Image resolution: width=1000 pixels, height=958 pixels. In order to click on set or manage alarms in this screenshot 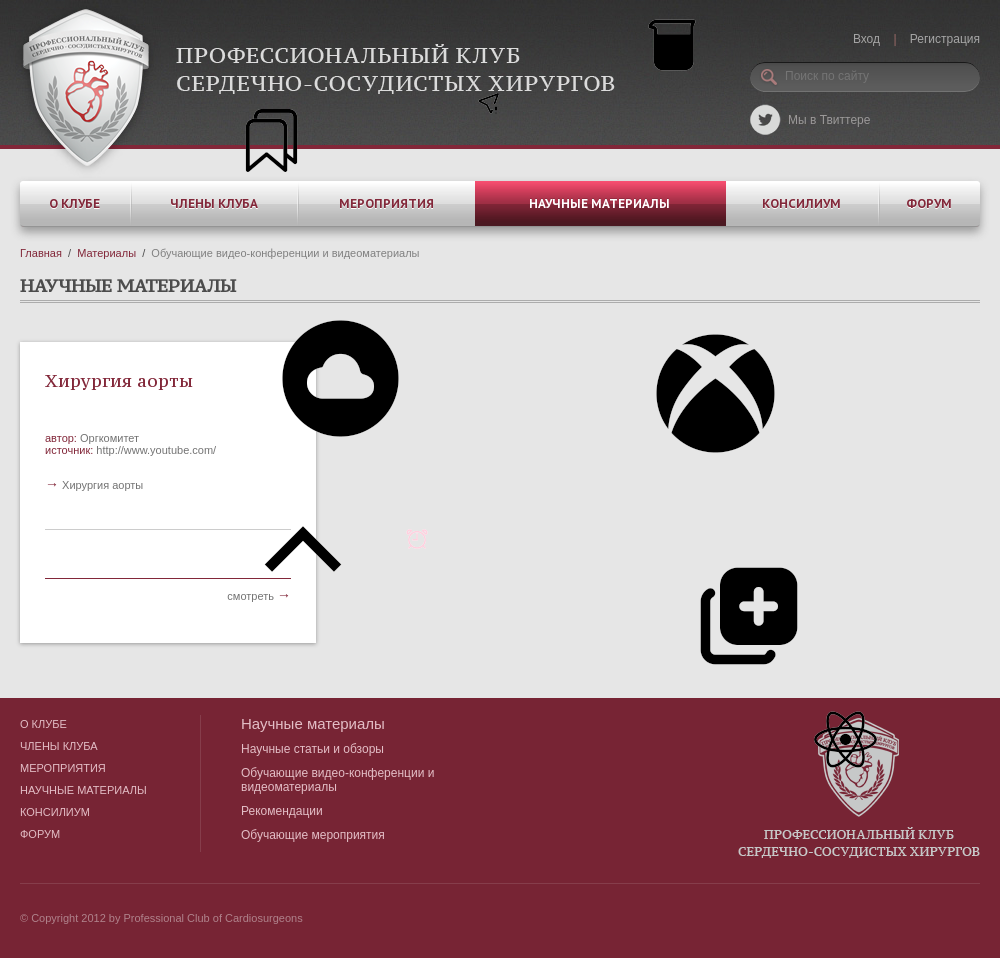, I will do `click(417, 539)`.